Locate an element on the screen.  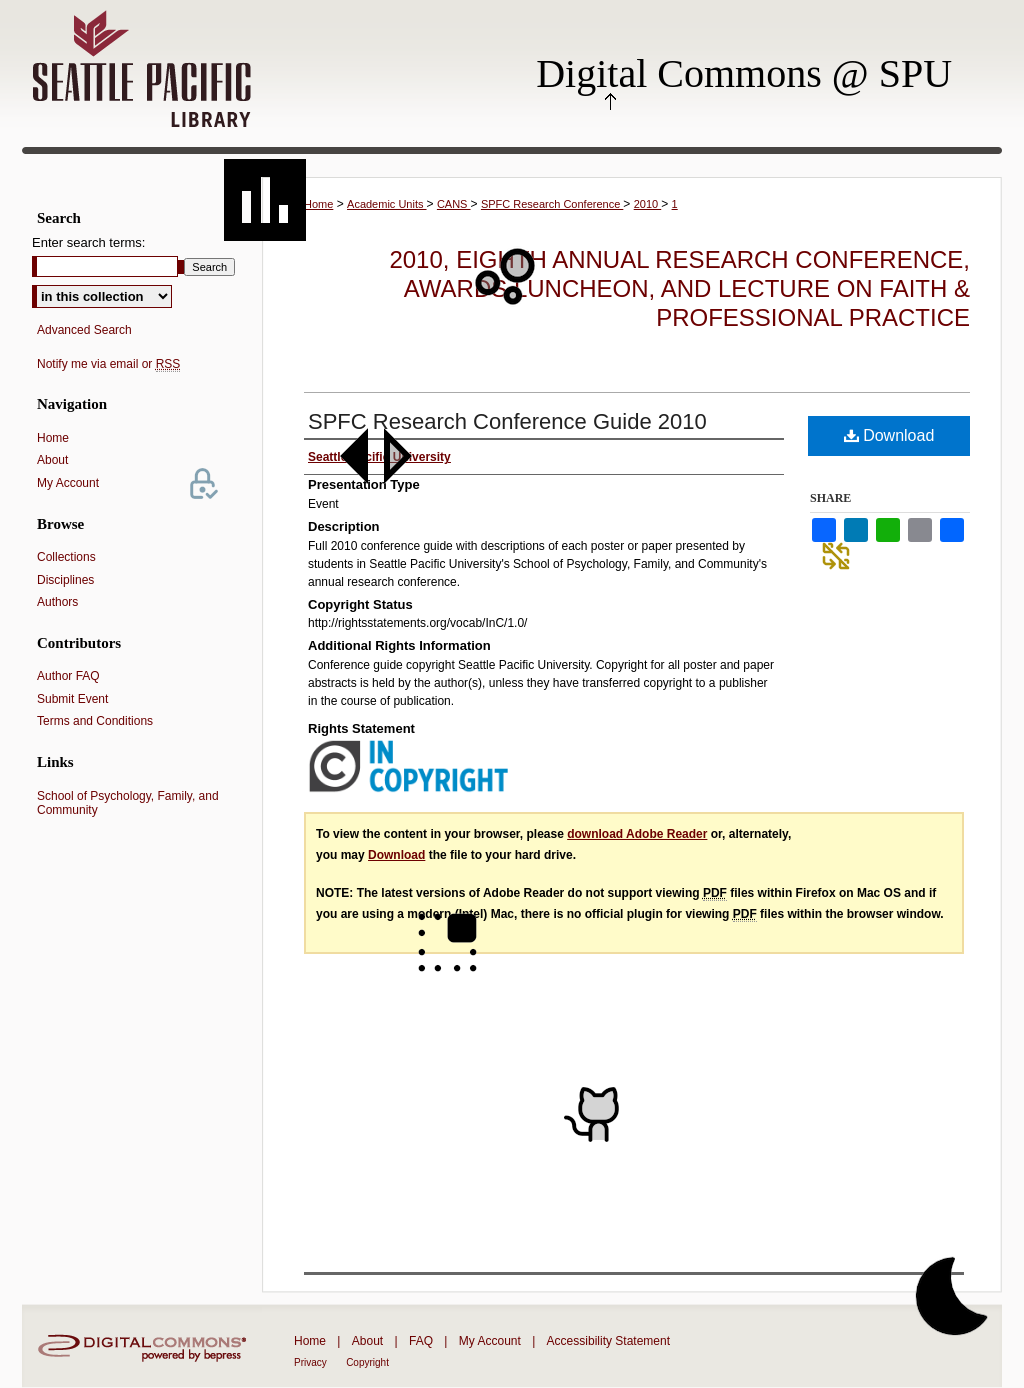
indicates secure or verified connection is located at coordinates (202, 483).